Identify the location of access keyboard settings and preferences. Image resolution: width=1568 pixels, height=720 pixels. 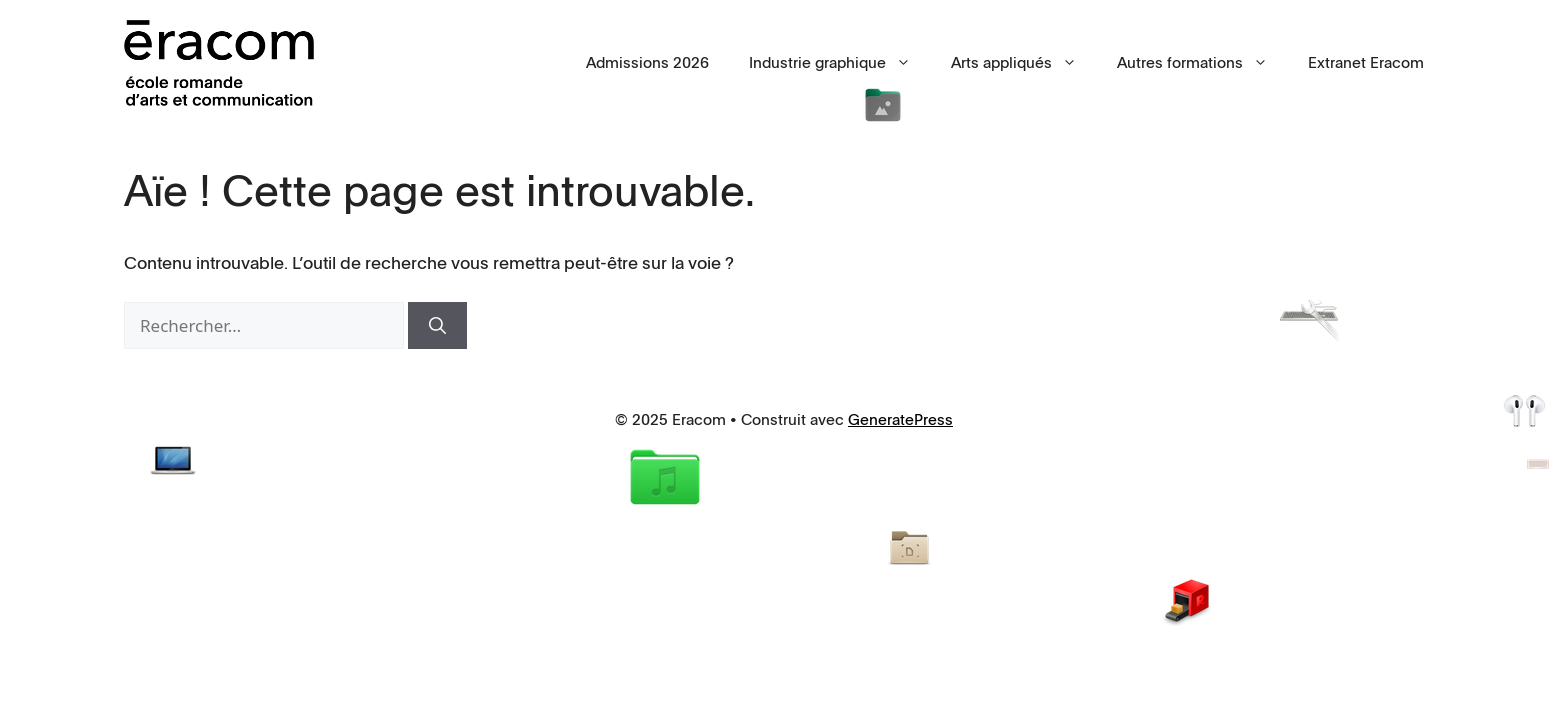
(1308, 309).